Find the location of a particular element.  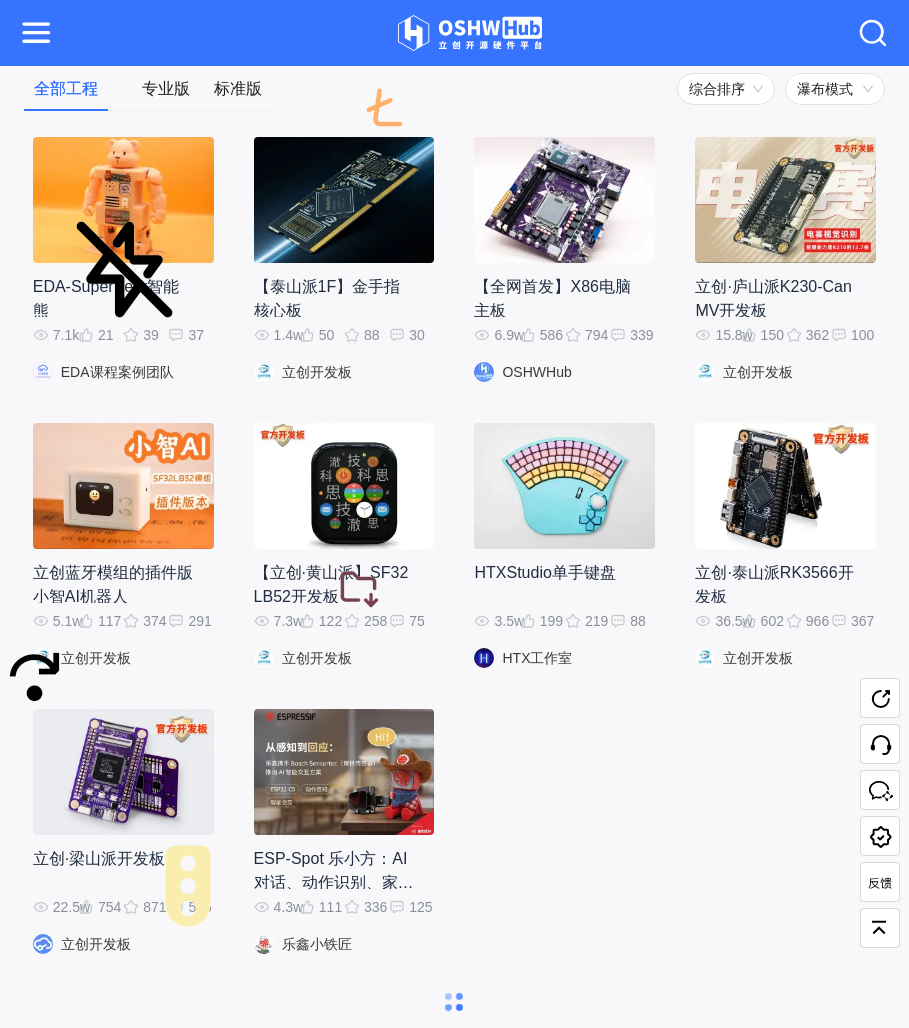

download folder contents is located at coordinates (358, 587).